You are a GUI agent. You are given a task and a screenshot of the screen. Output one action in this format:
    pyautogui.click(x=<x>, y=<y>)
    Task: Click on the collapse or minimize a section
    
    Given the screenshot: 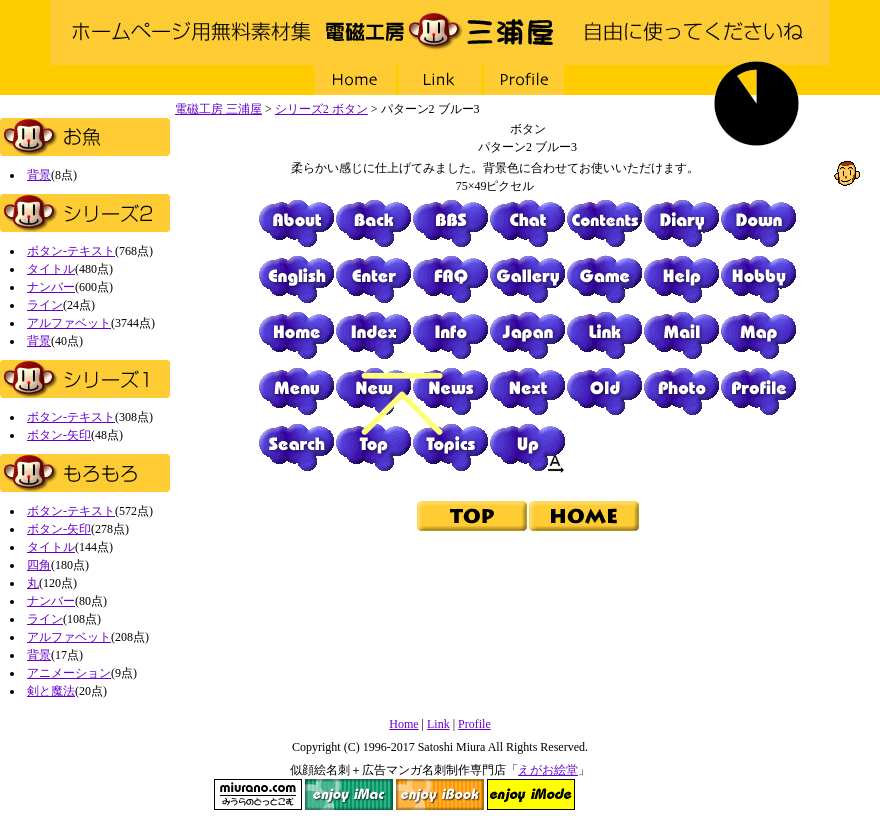 What is the action you would take?
    pyautogui.click(x=402, y=402)
    